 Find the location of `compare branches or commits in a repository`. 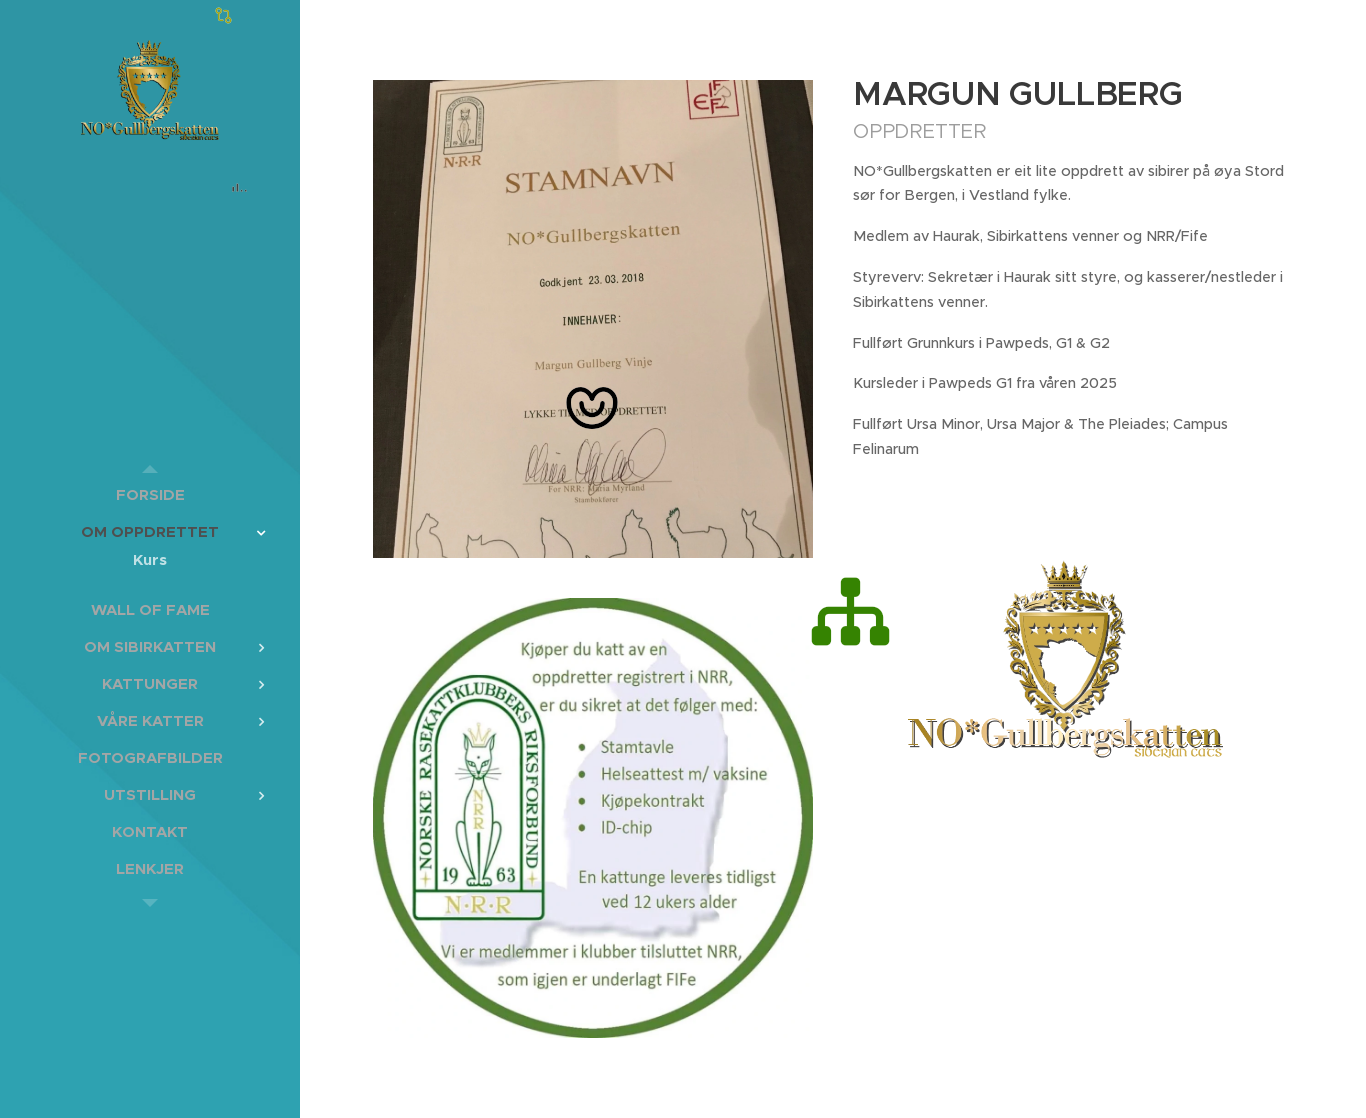

compare branches or commits in a repository is located at coordinates (223, 15).